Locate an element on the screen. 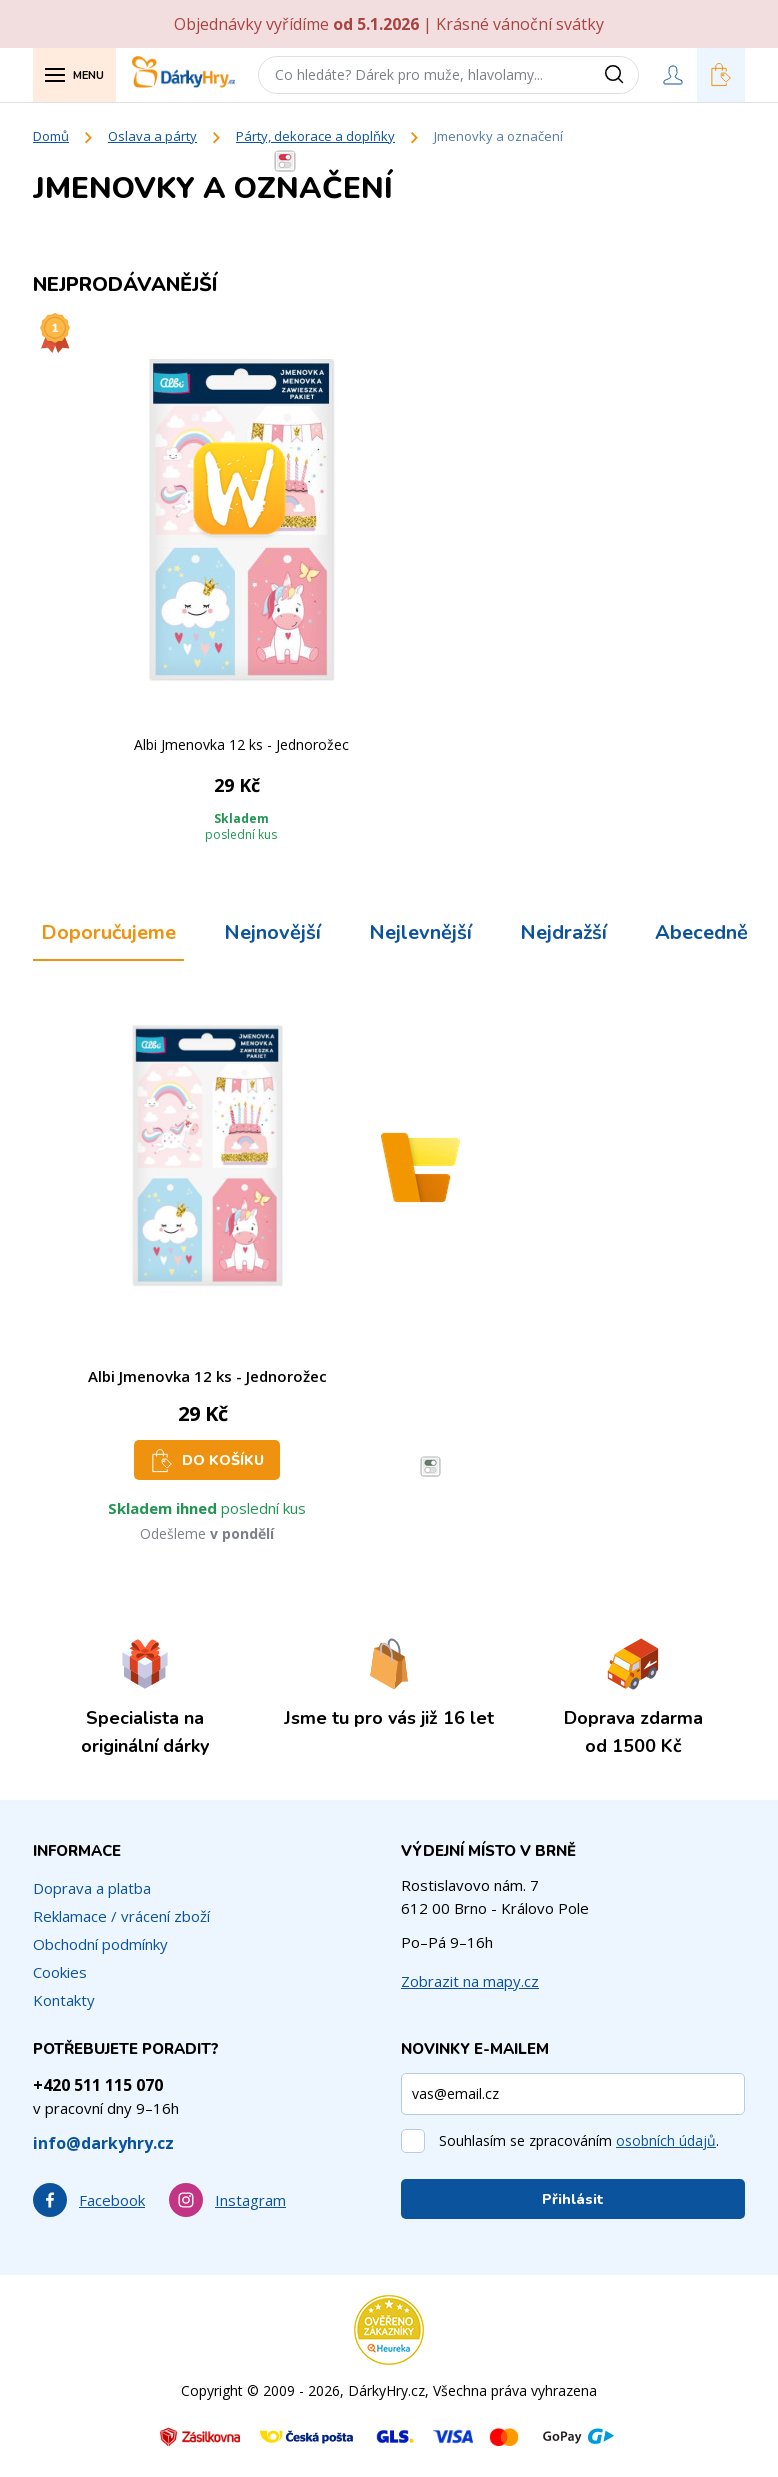 This screenshot has height=2477, width=778. open gnome tweaks to customize system settings is located at coordinates (285, 161).